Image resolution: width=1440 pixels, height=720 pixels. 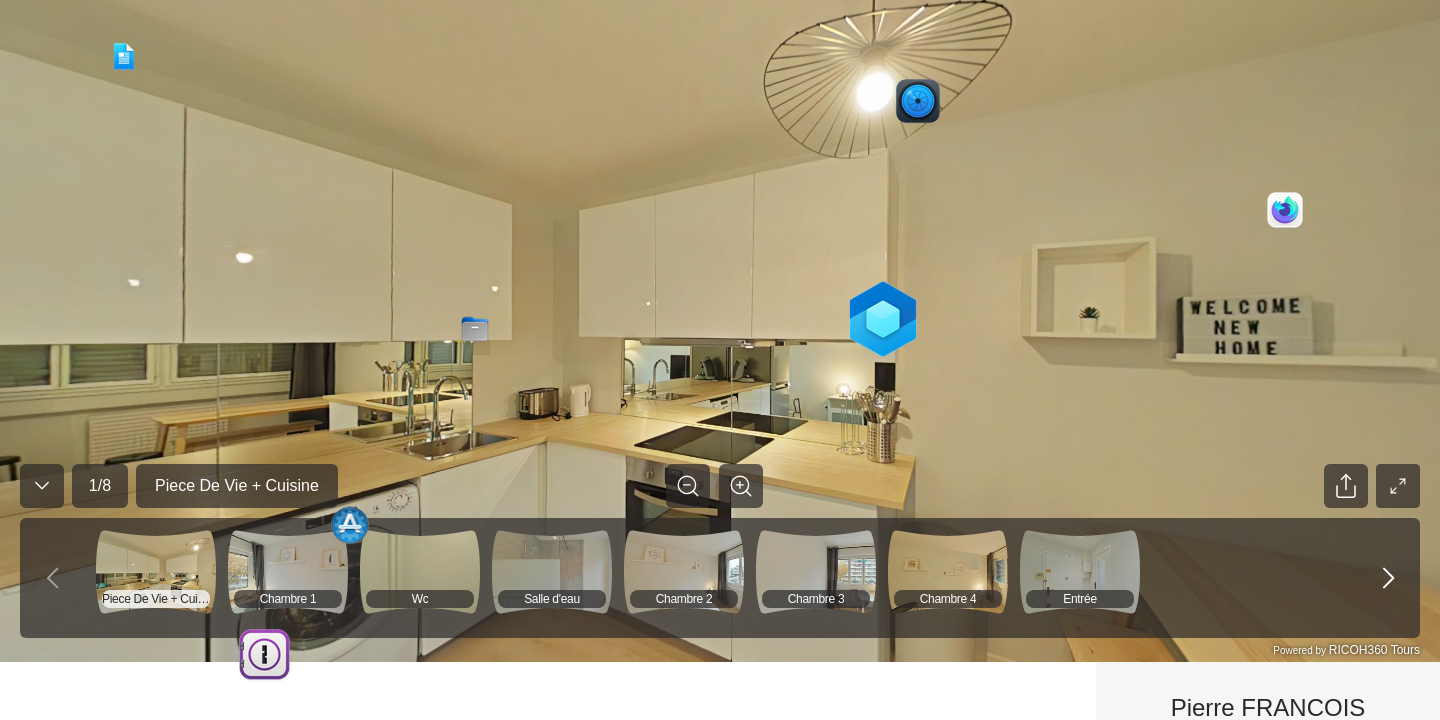 I want to click on open the file manager application, so click(x=475, y=329).